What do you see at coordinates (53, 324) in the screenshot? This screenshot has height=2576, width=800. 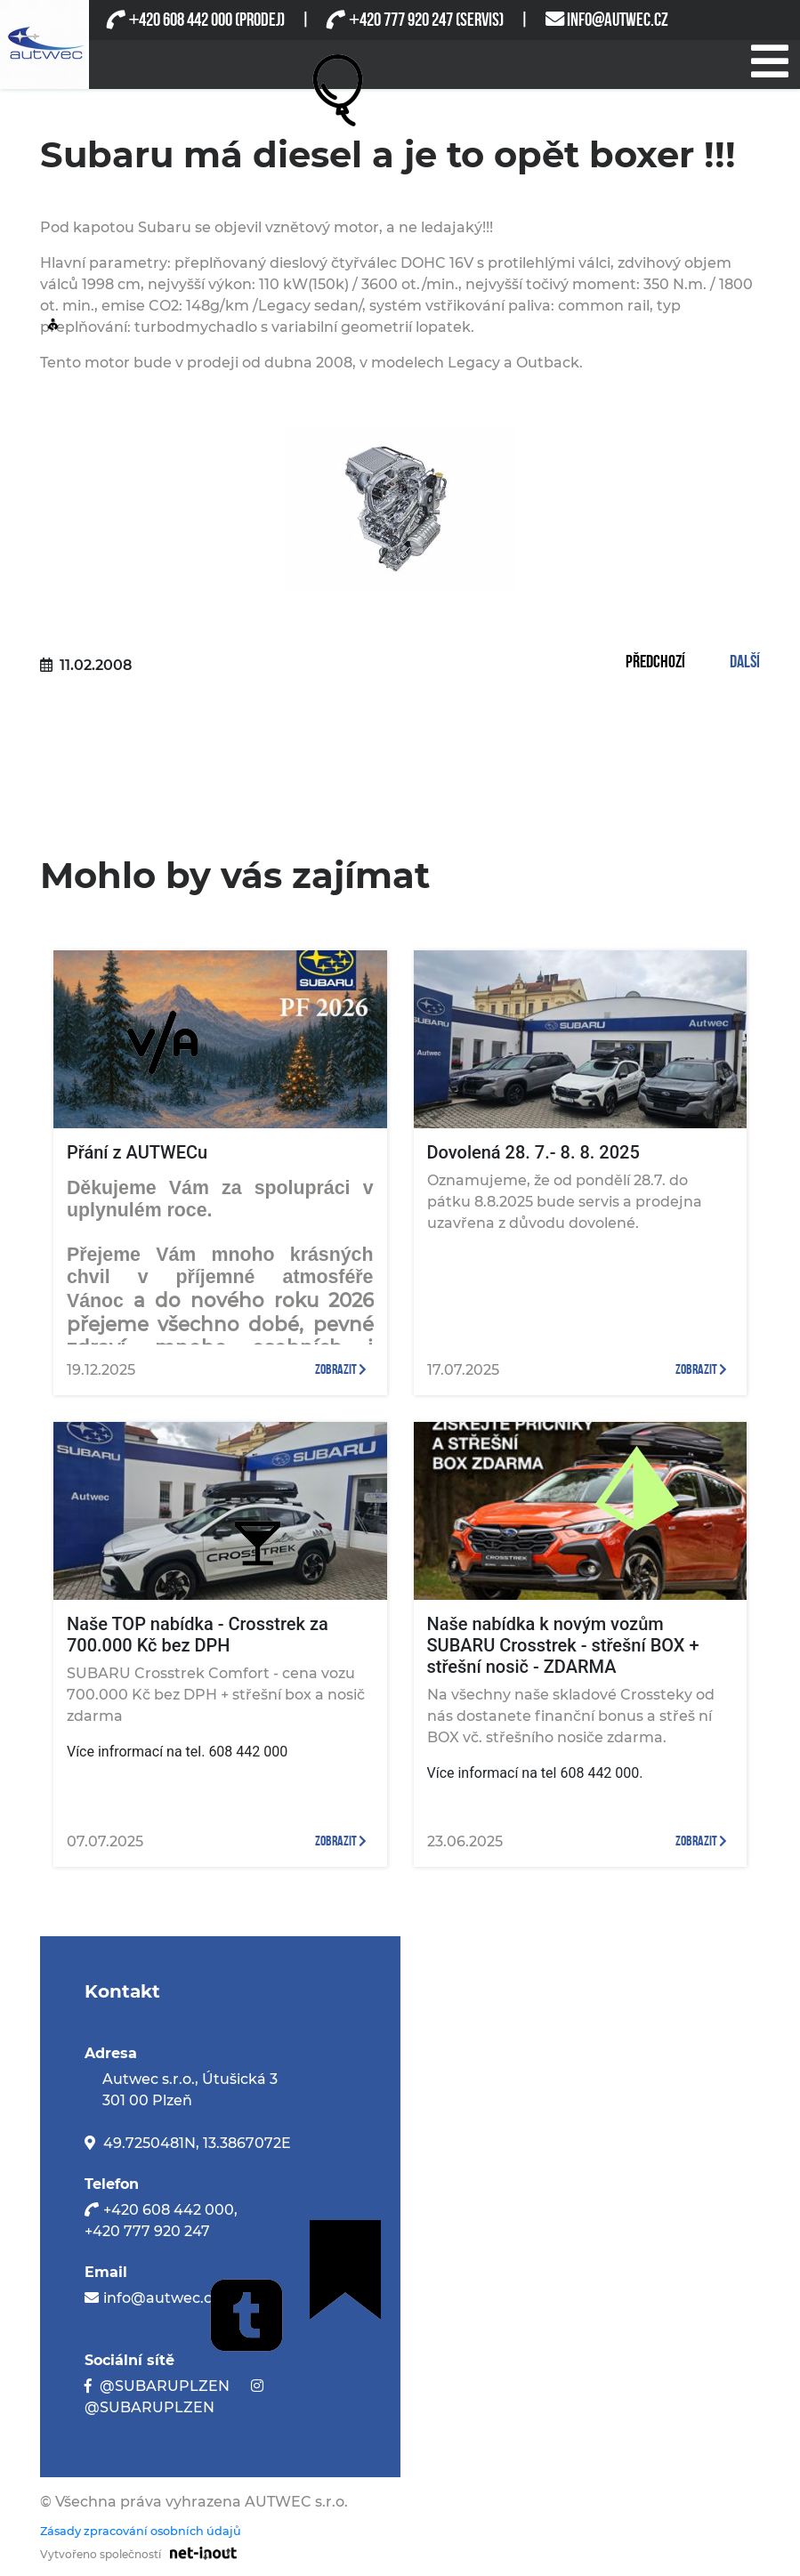 I see `indicates a breastfeeding or nursing room` at bounding box center [53, 324].